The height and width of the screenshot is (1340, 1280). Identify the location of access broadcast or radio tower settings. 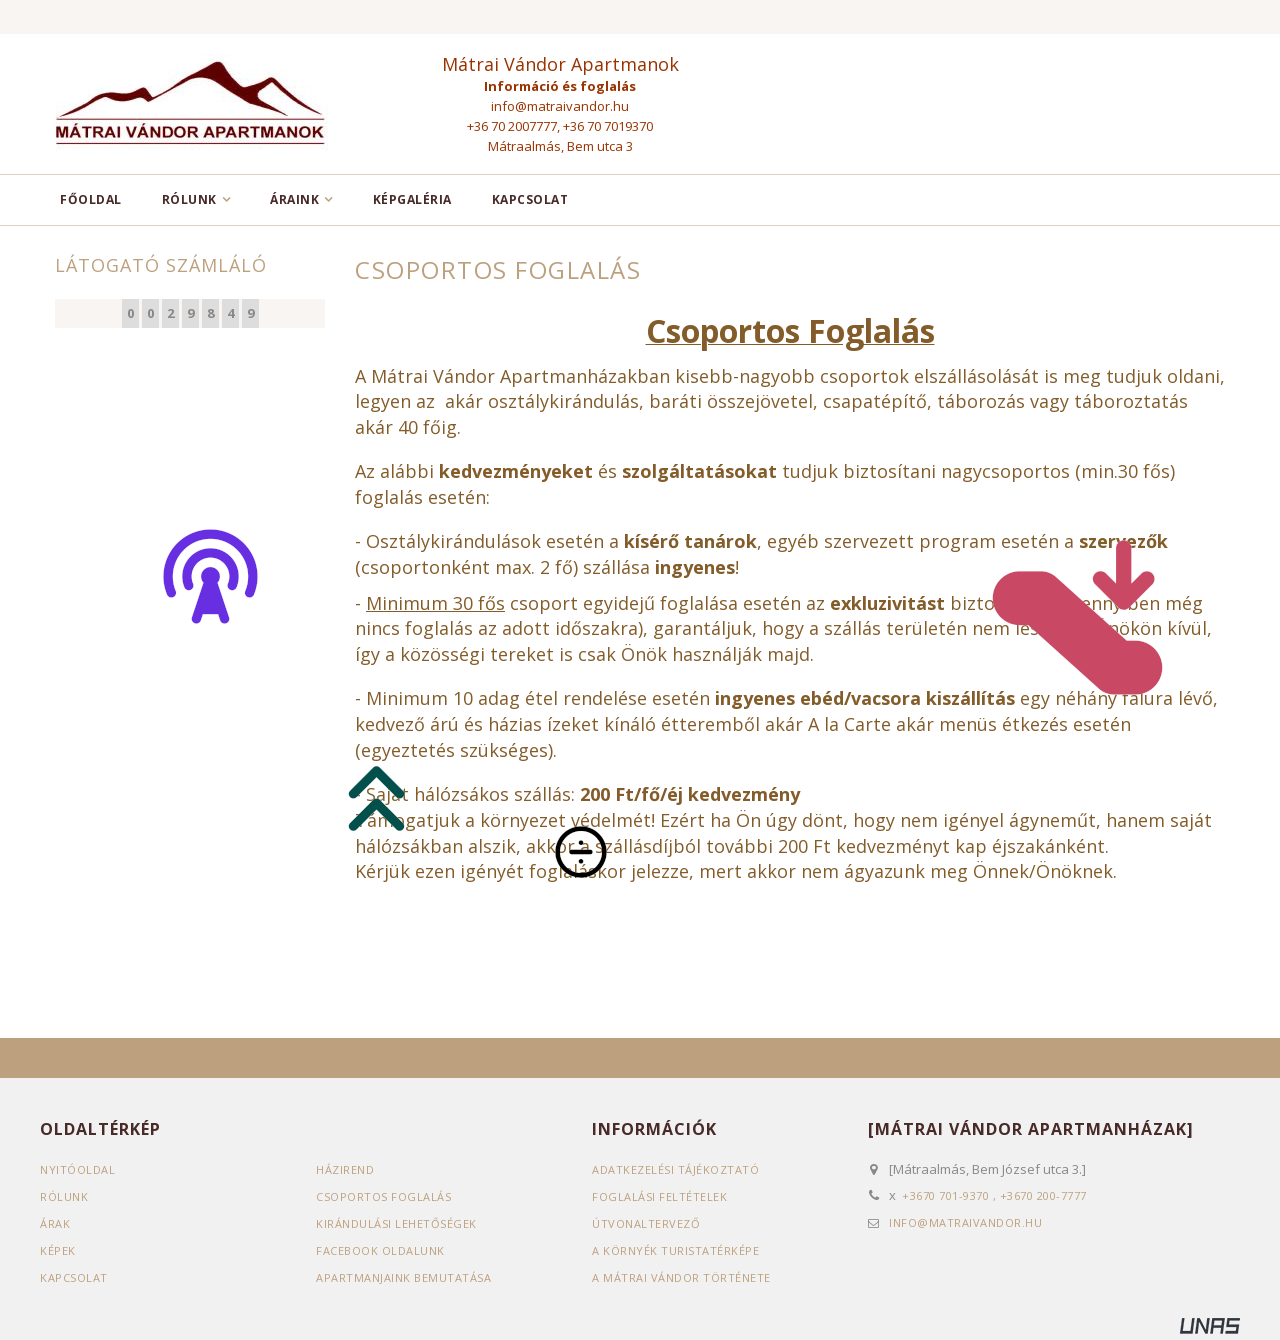
(210, 576).